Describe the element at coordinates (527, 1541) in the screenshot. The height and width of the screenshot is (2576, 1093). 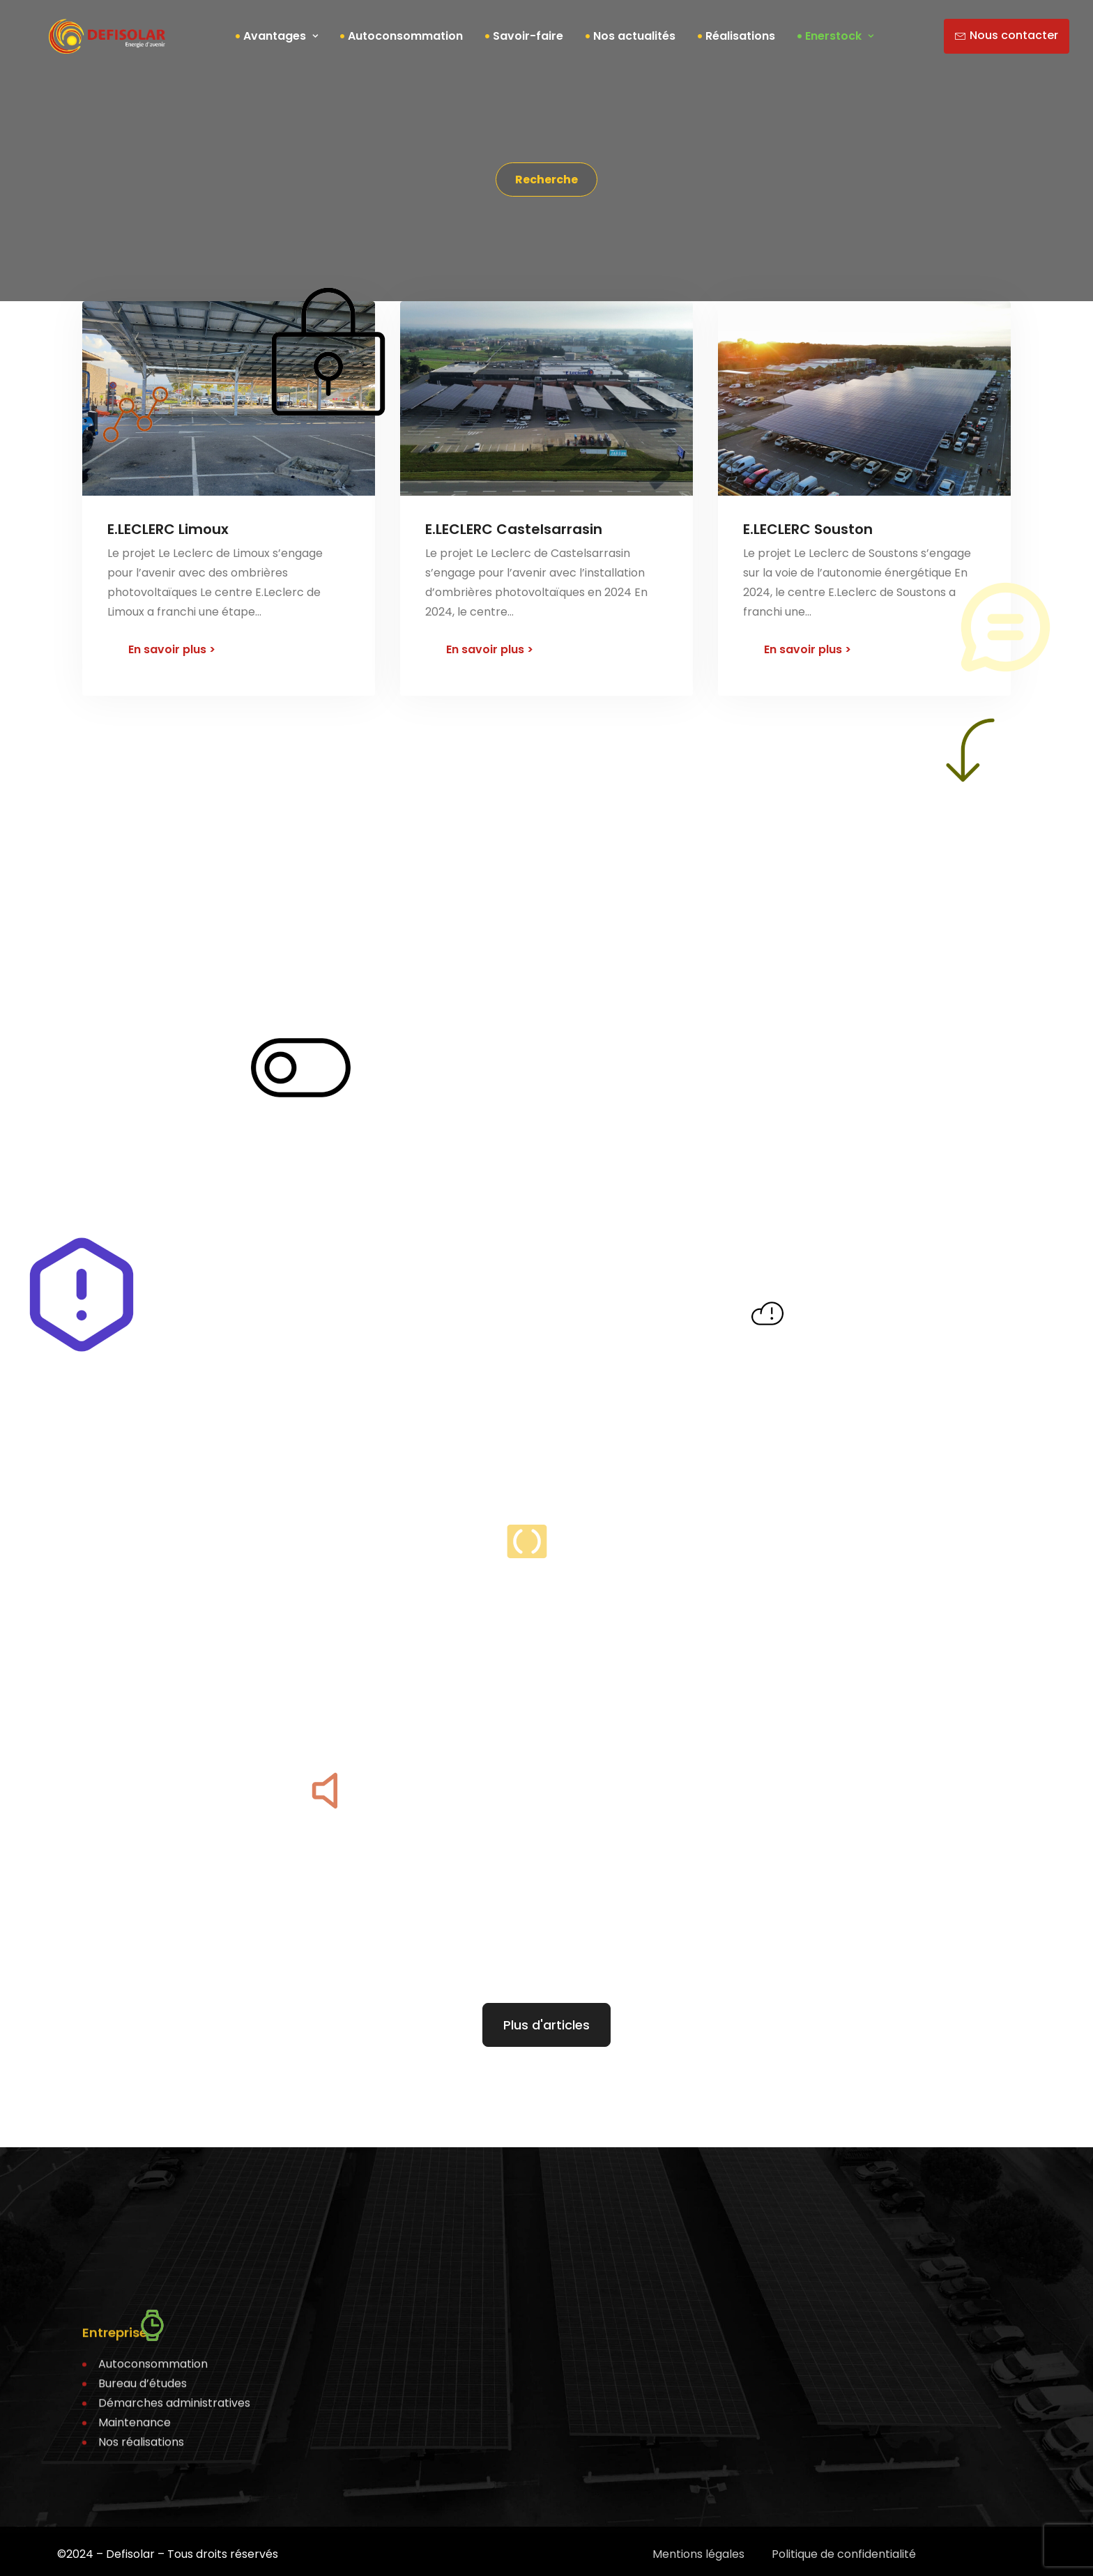
I see `insert parentheses or brackets in text` at that location.